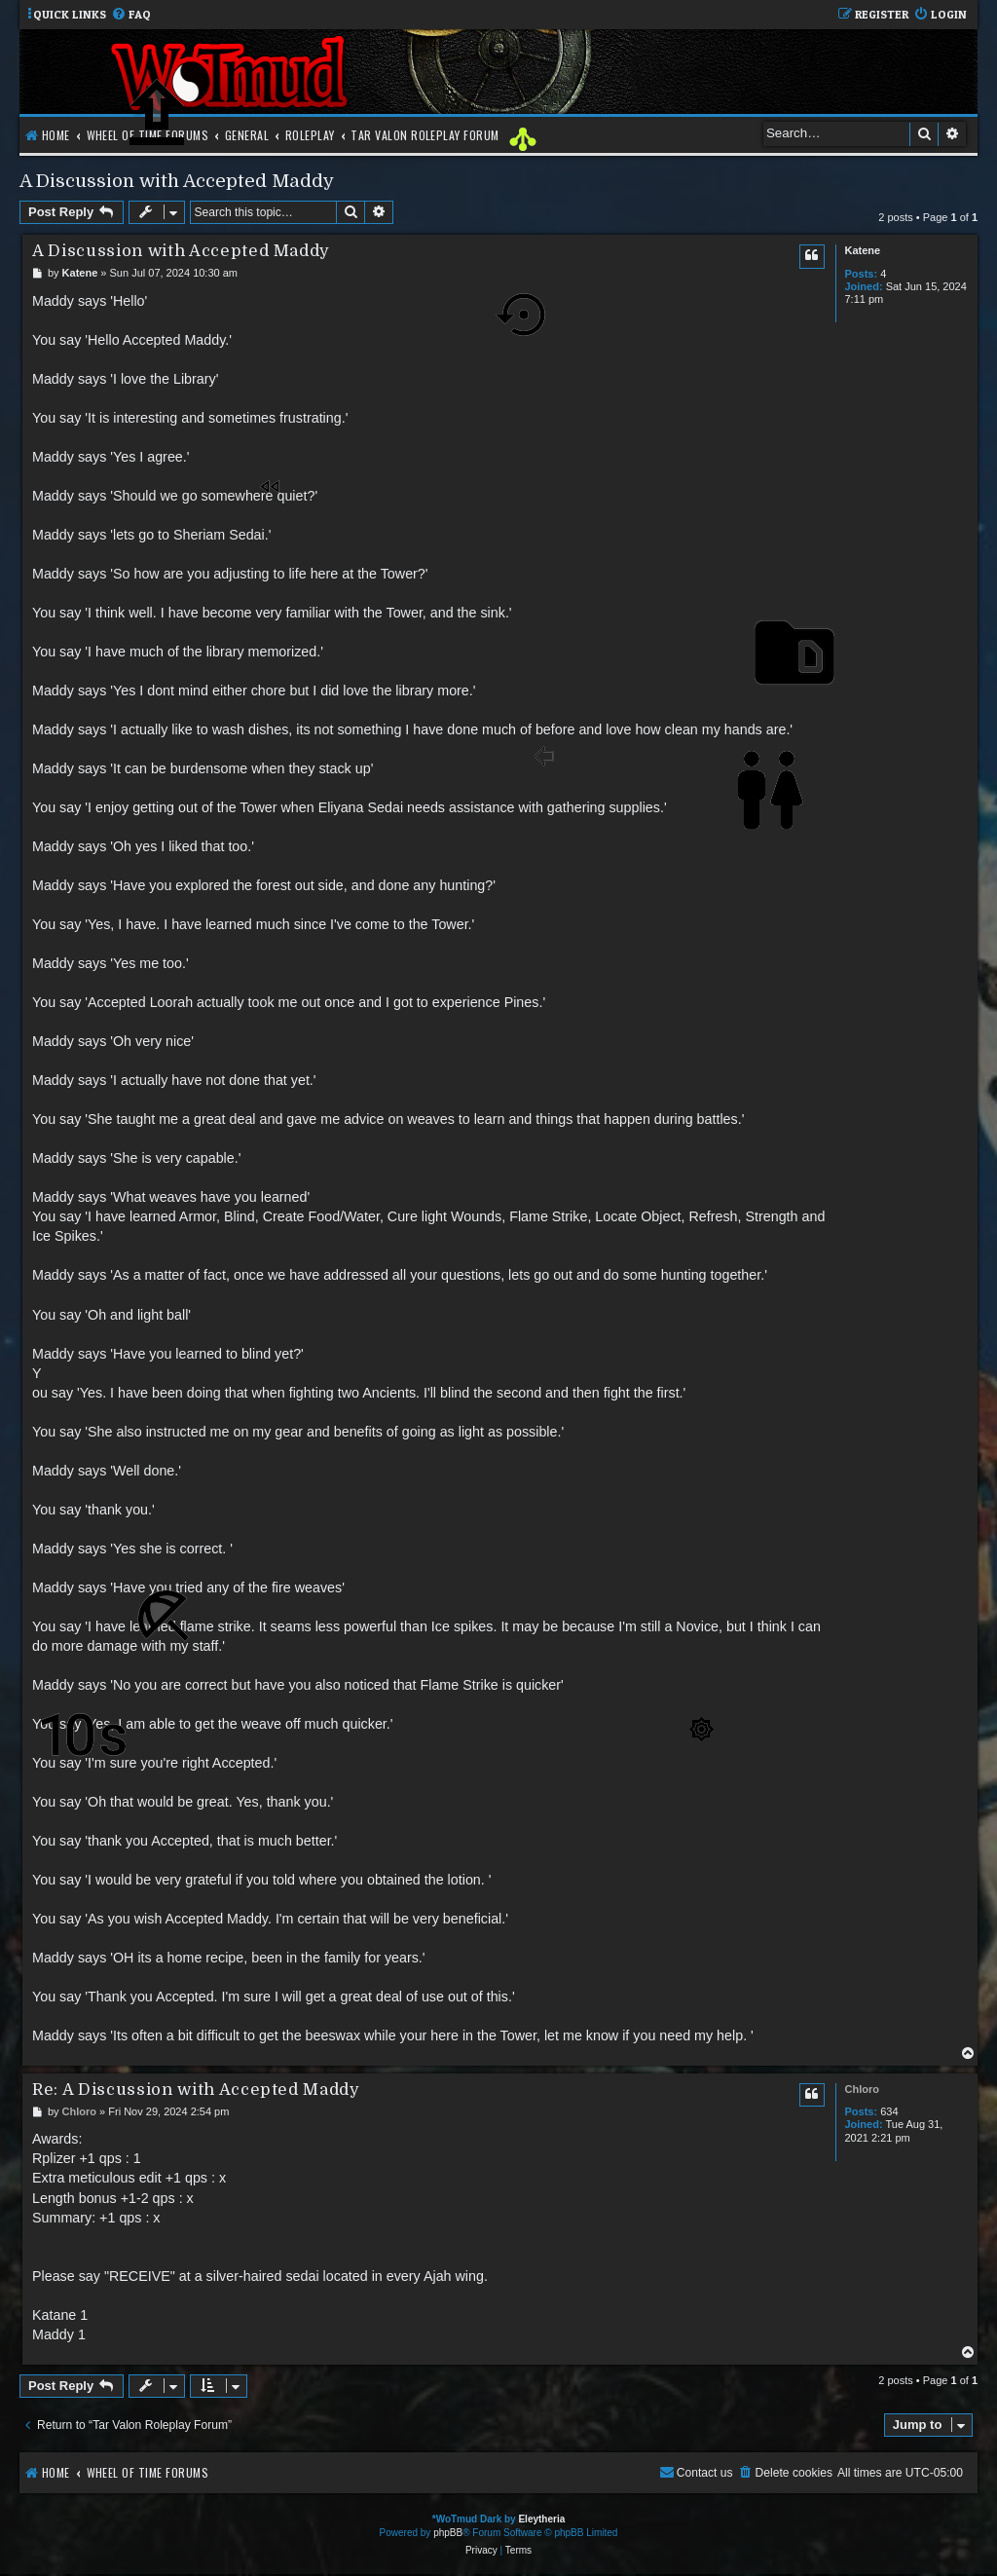 The height and width of the screenshot is (2576, 997). What do you see at coordinates (769, 790) in the screenshot?
I see `locate restroom facilities` at bounding box center [769, 790].